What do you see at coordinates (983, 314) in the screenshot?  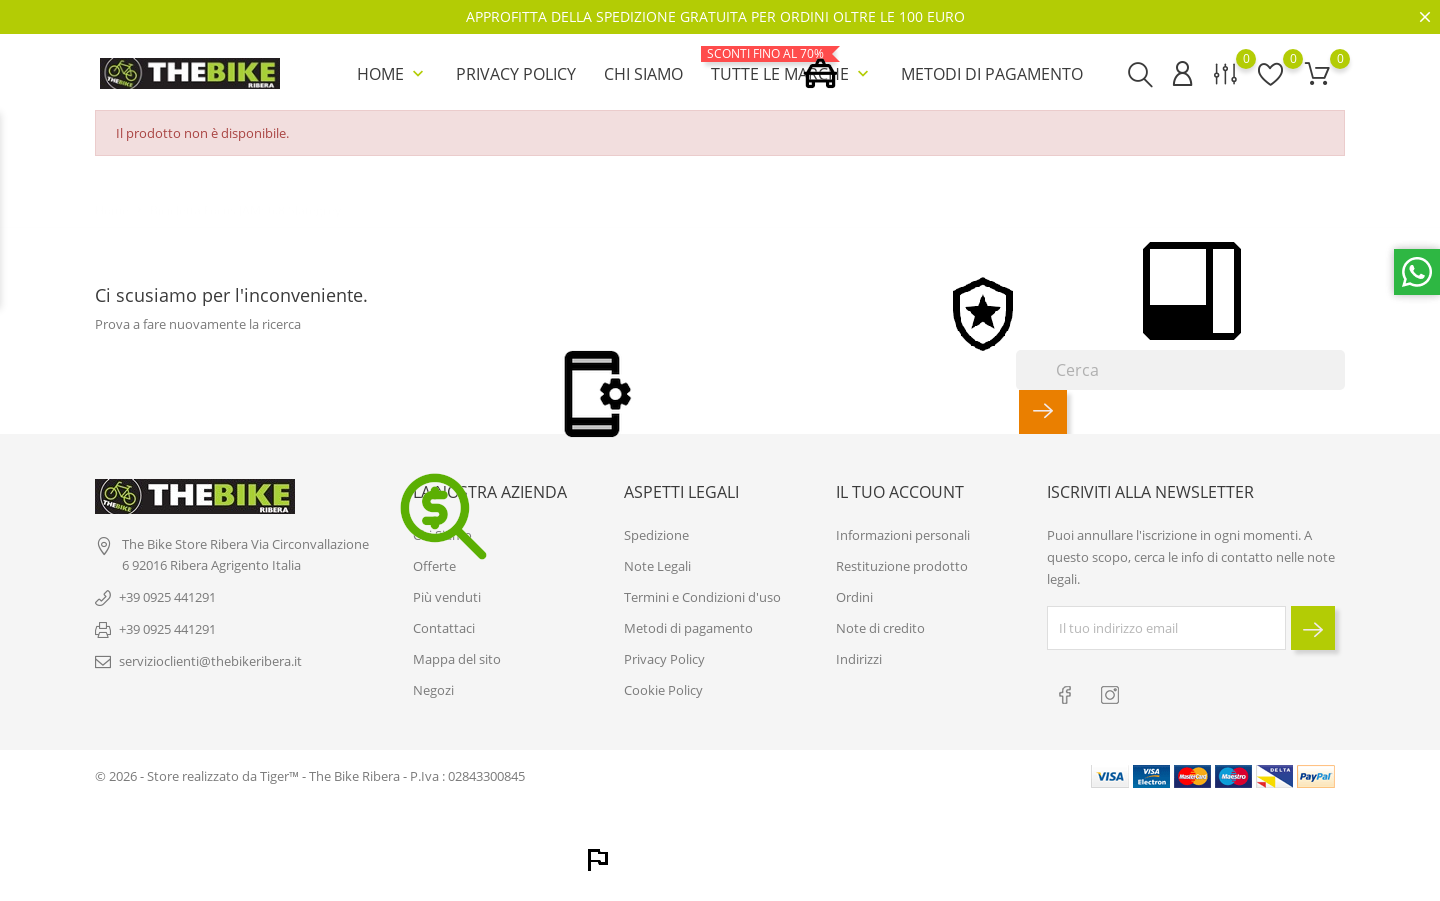 I see `contact local police or emergency services` at bounding box center [983, 314].